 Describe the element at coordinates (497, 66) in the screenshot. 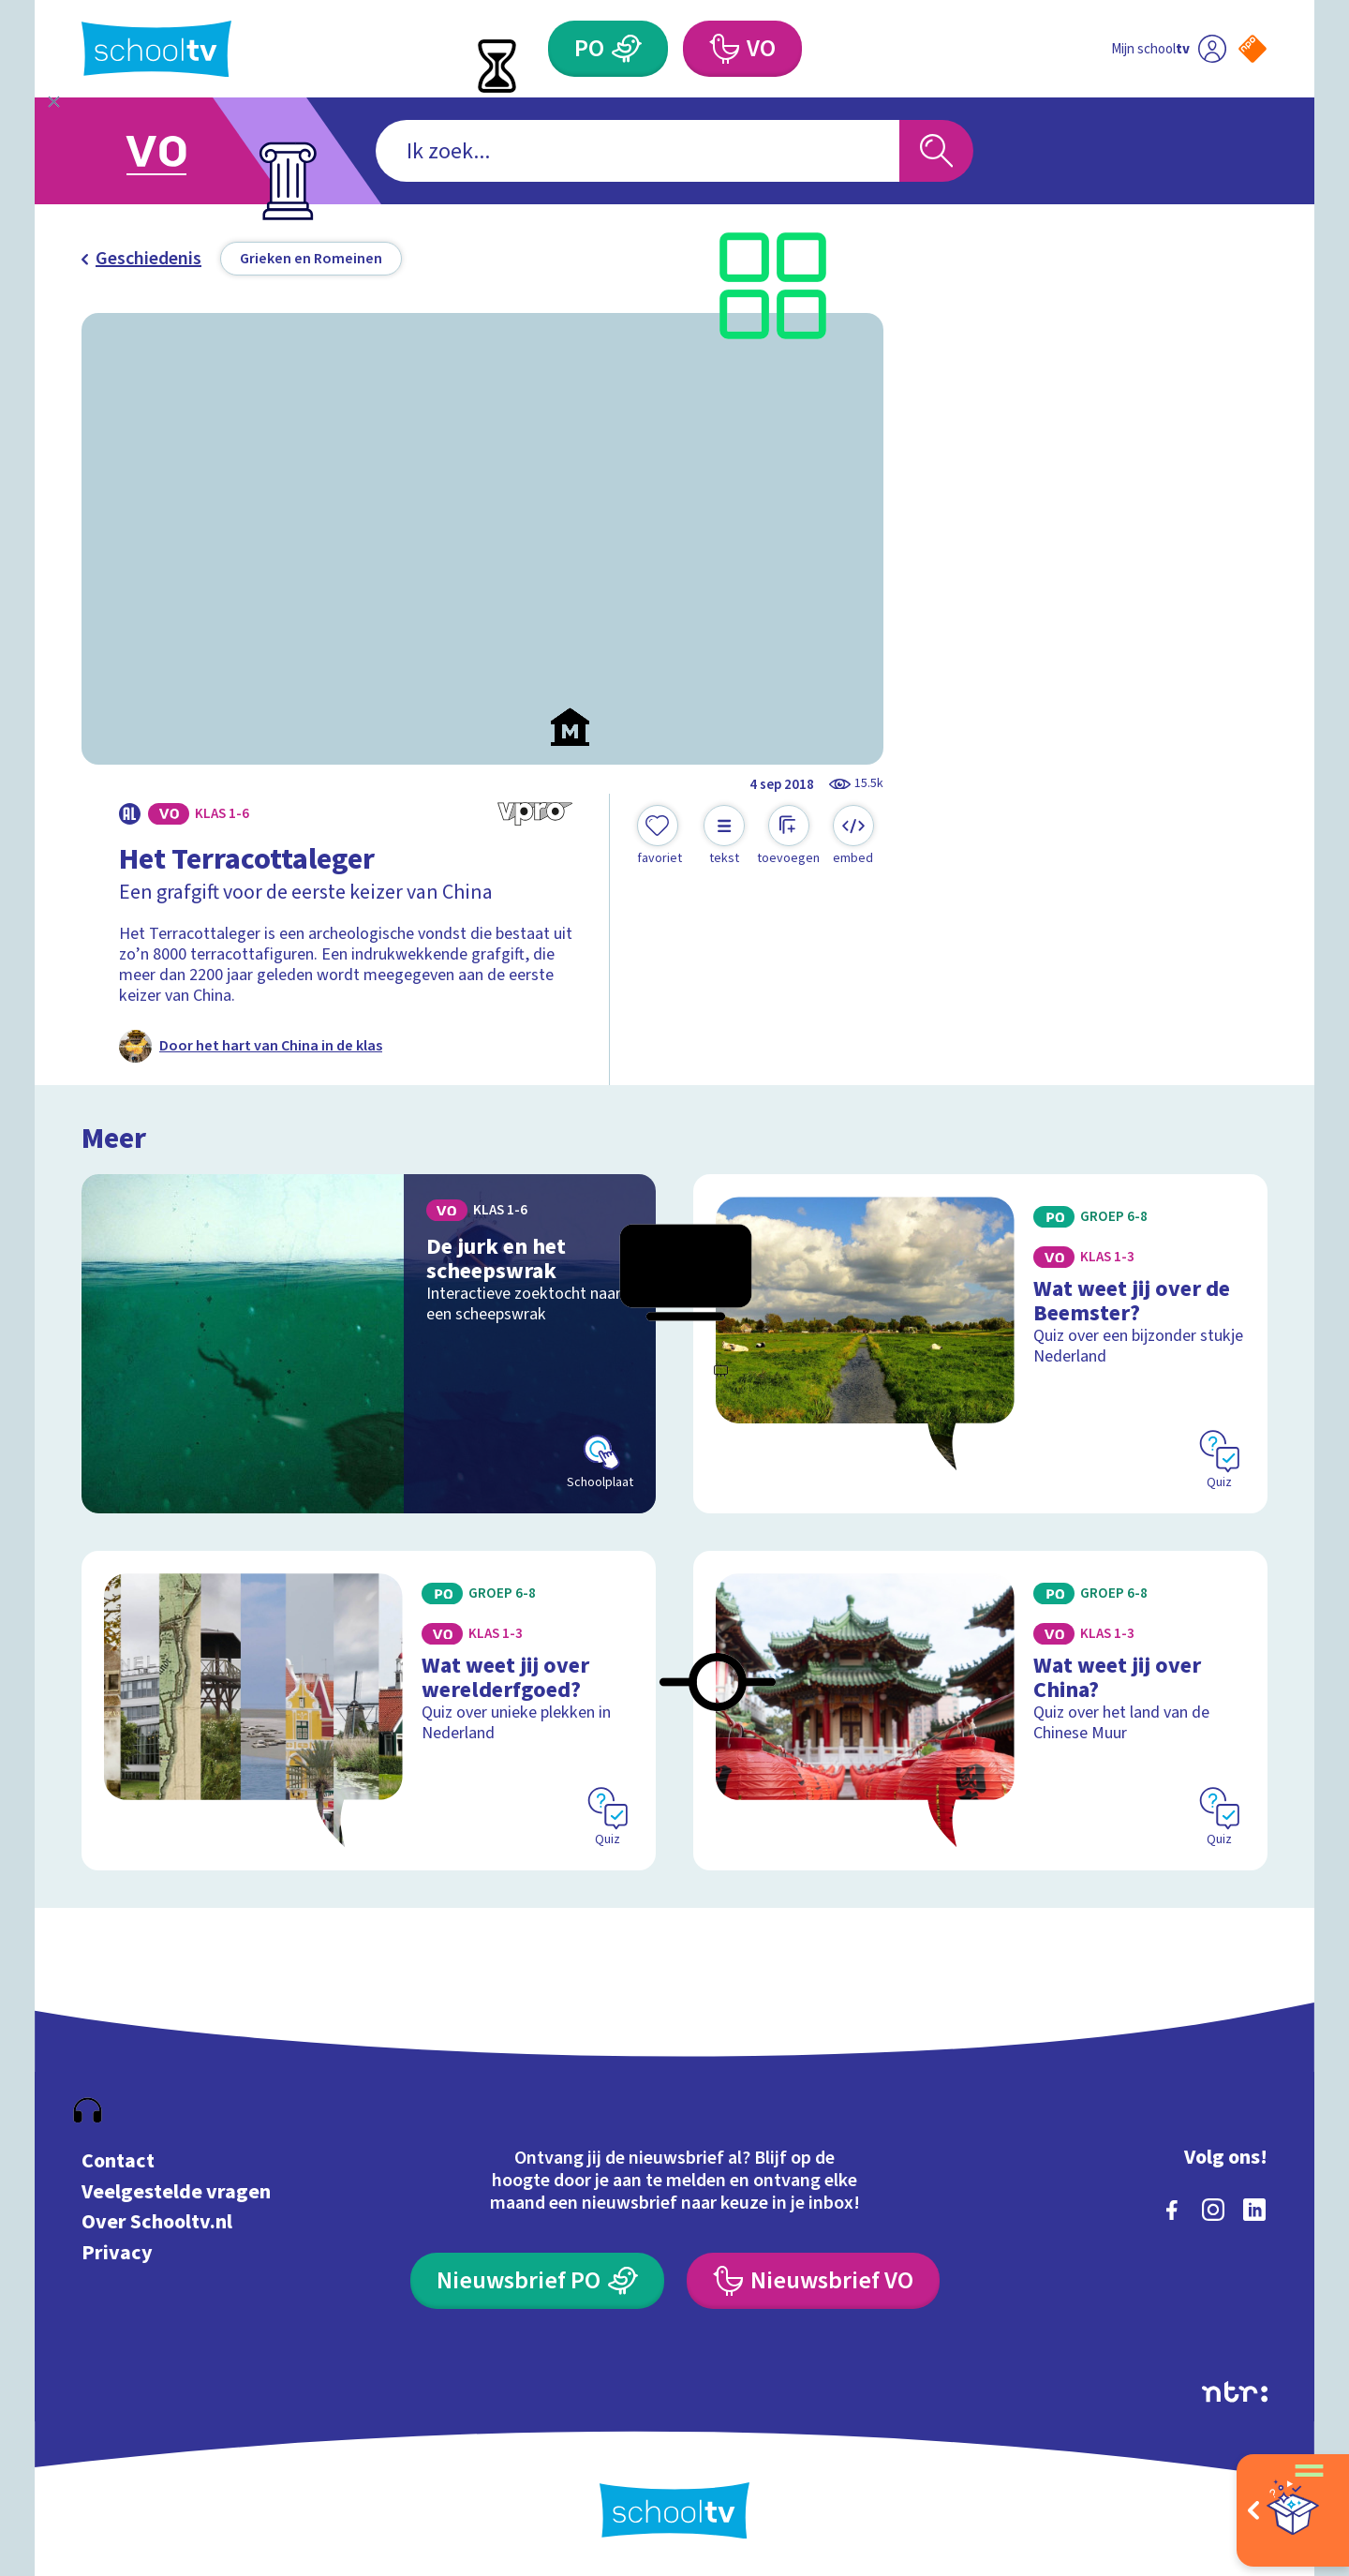

I see `indicates loading or processing in progress` at that location.